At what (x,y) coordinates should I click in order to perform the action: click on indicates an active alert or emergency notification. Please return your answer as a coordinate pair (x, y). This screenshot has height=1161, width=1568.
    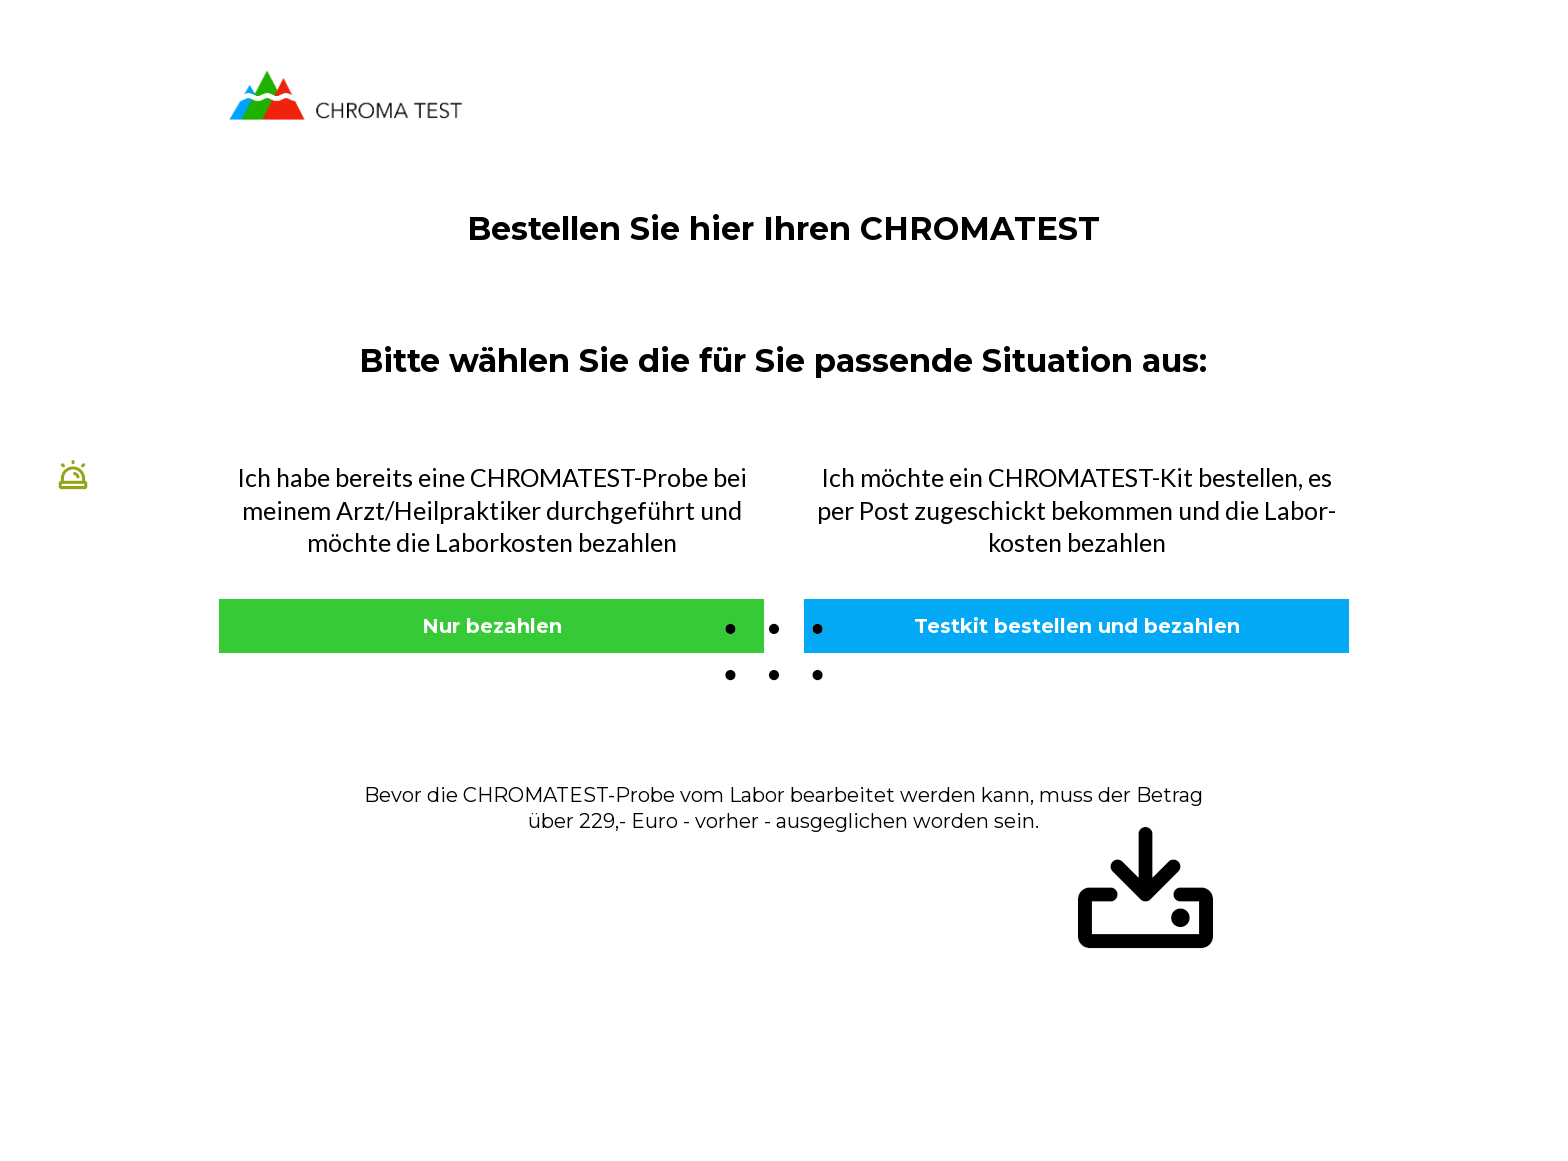
    Looking at the image, I should click on (73, 477).